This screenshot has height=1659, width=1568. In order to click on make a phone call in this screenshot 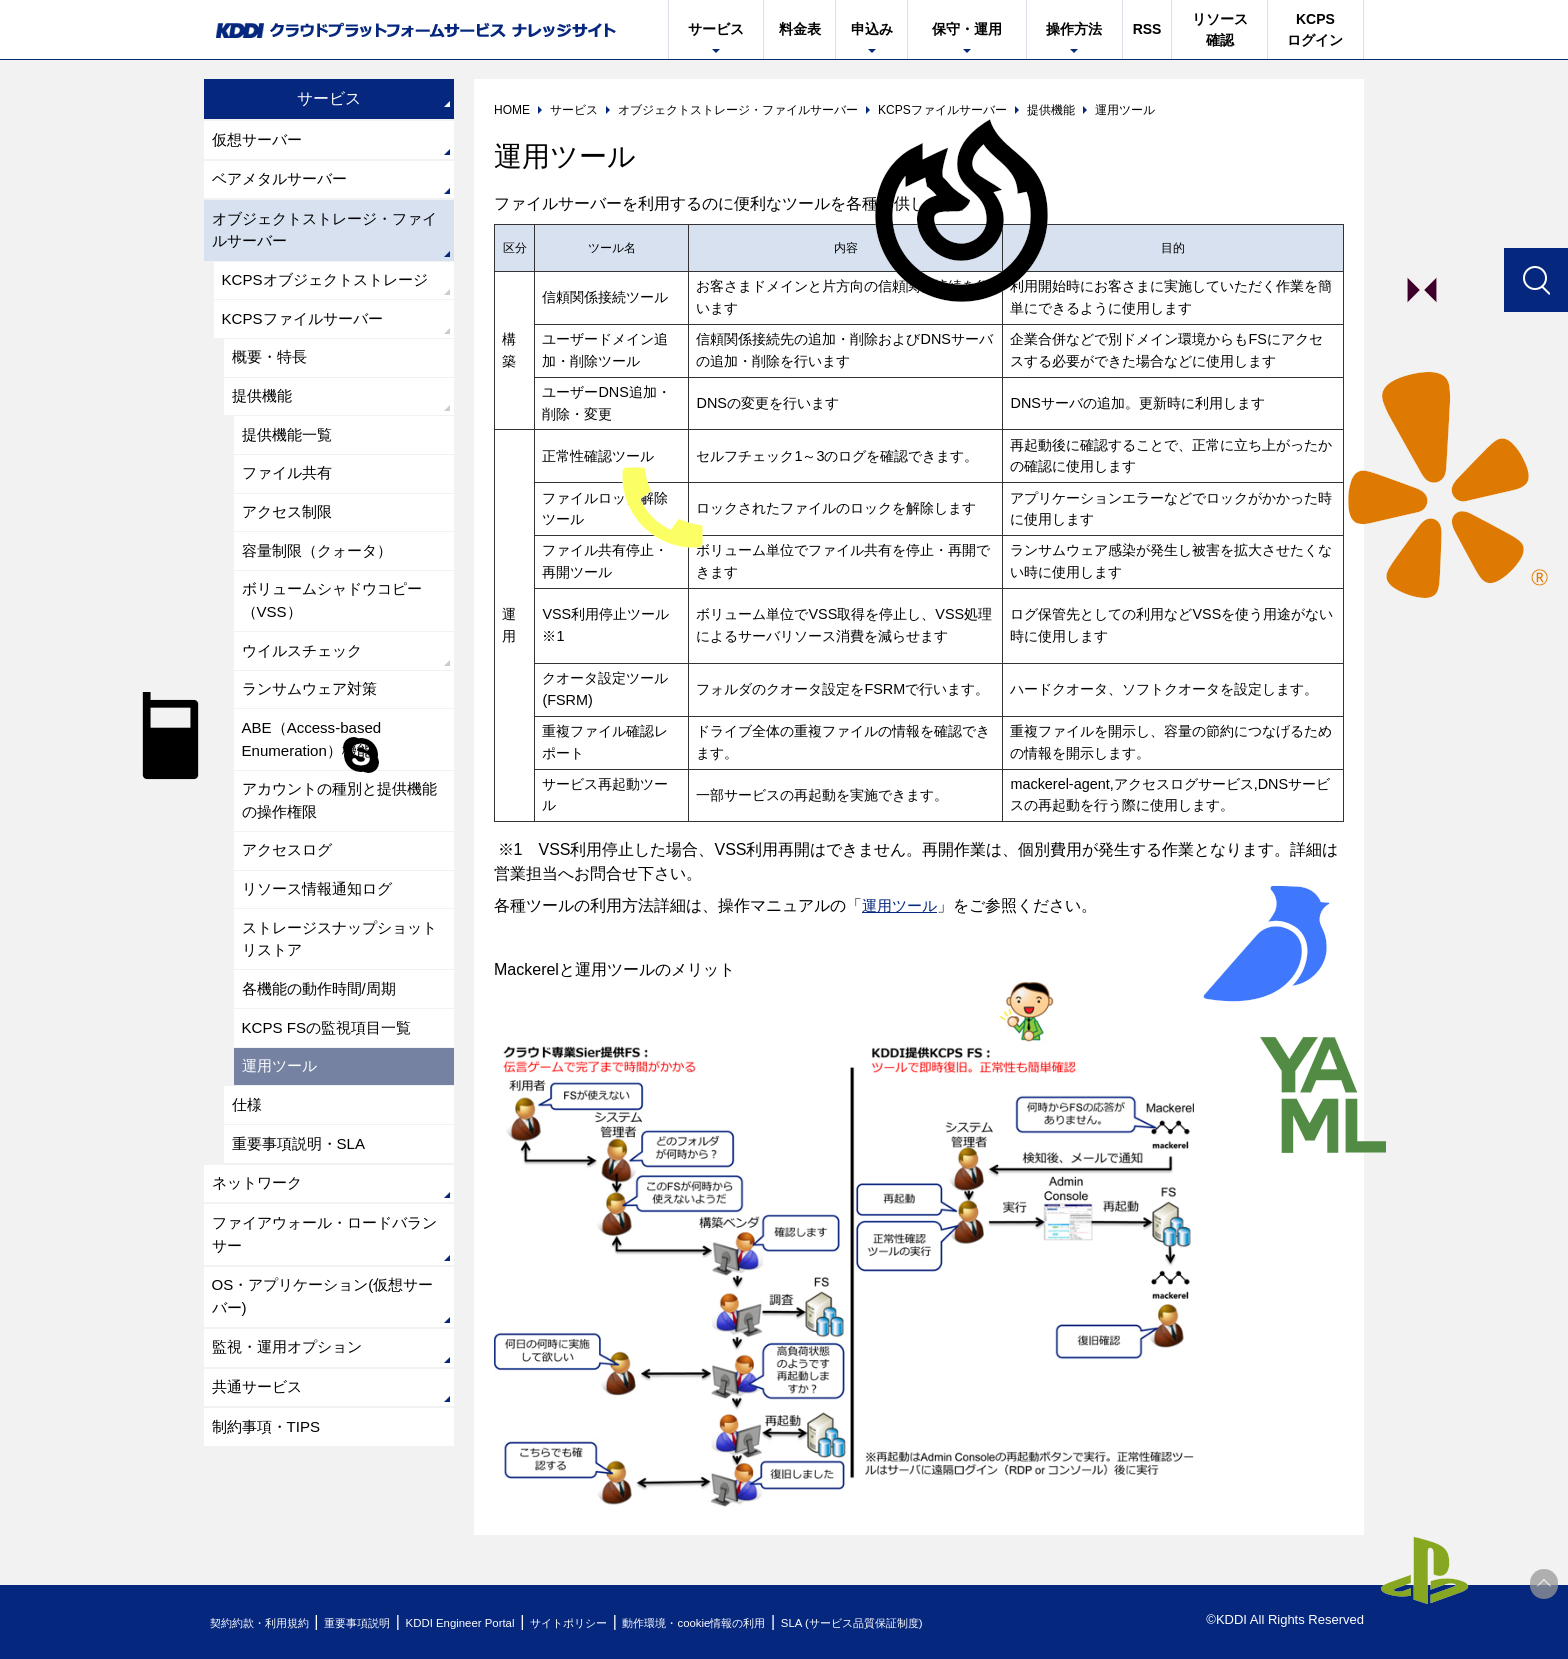, I will do `click(662, 507)`.